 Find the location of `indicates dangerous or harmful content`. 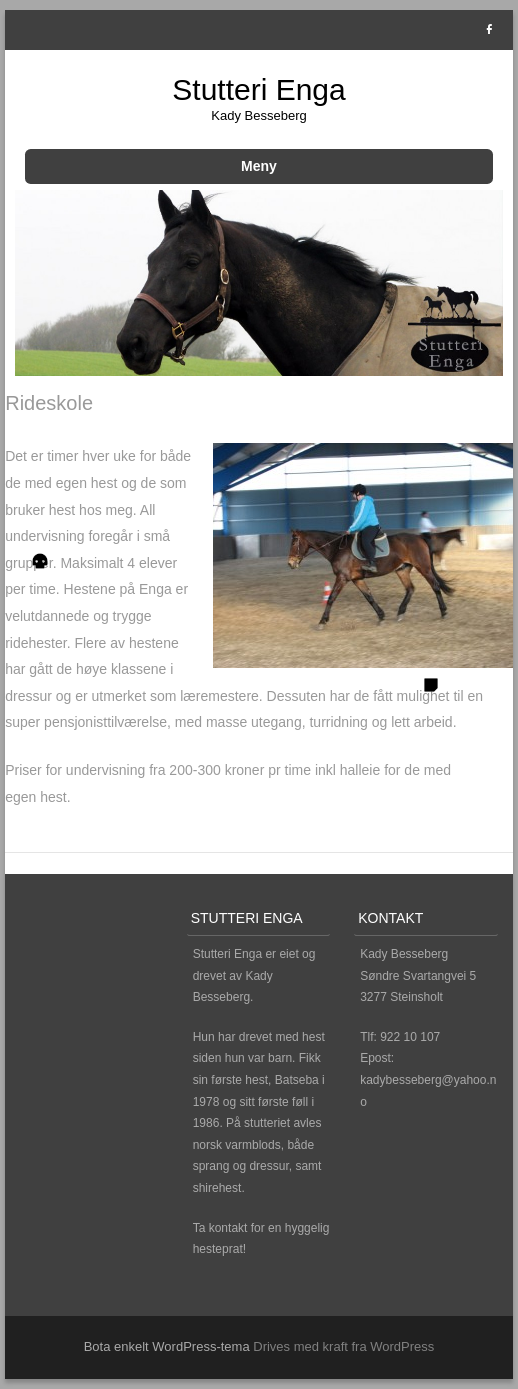

indicates dangerous or harmful content is located at coordinates (40, 561).